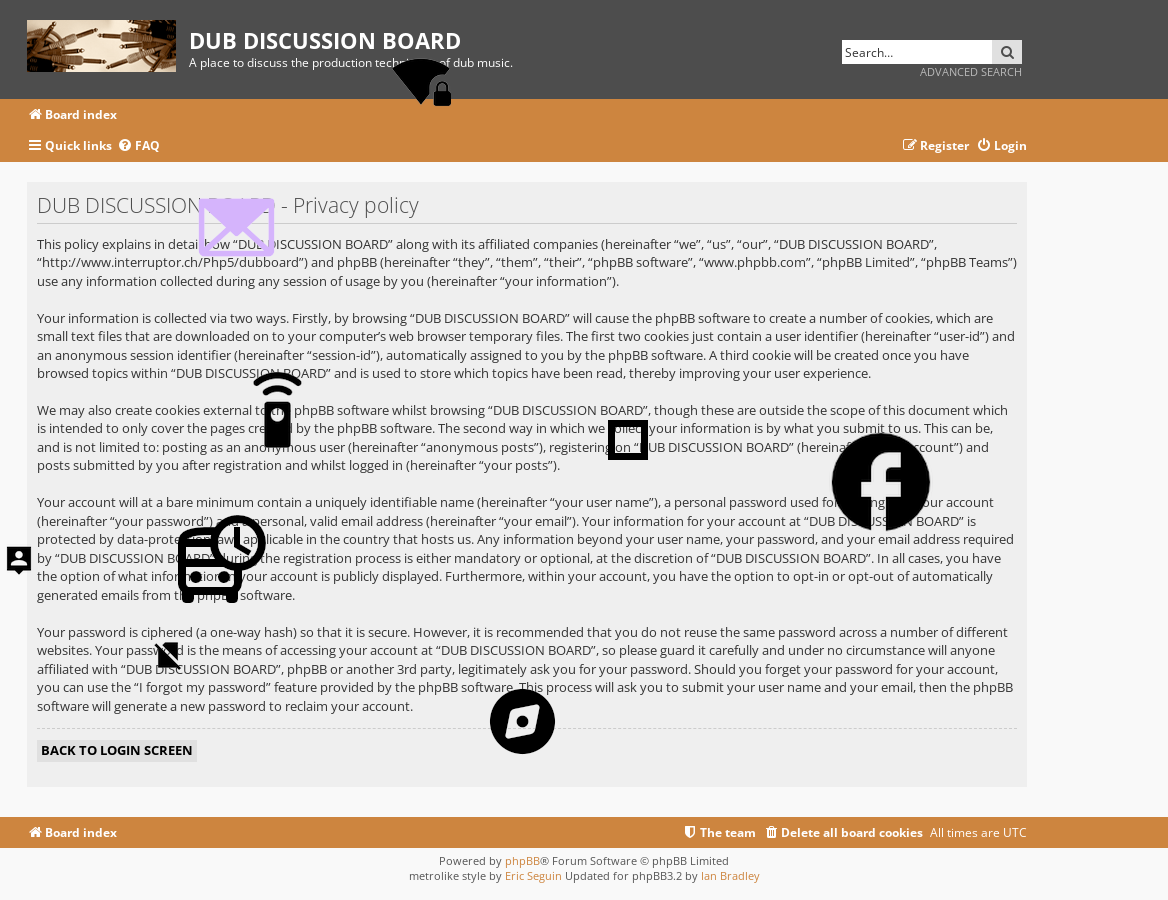  What do you see at coordinates (522, 721) in the screenshot?
I see `open the discord server discovery page` at bounding box center [522, 721].